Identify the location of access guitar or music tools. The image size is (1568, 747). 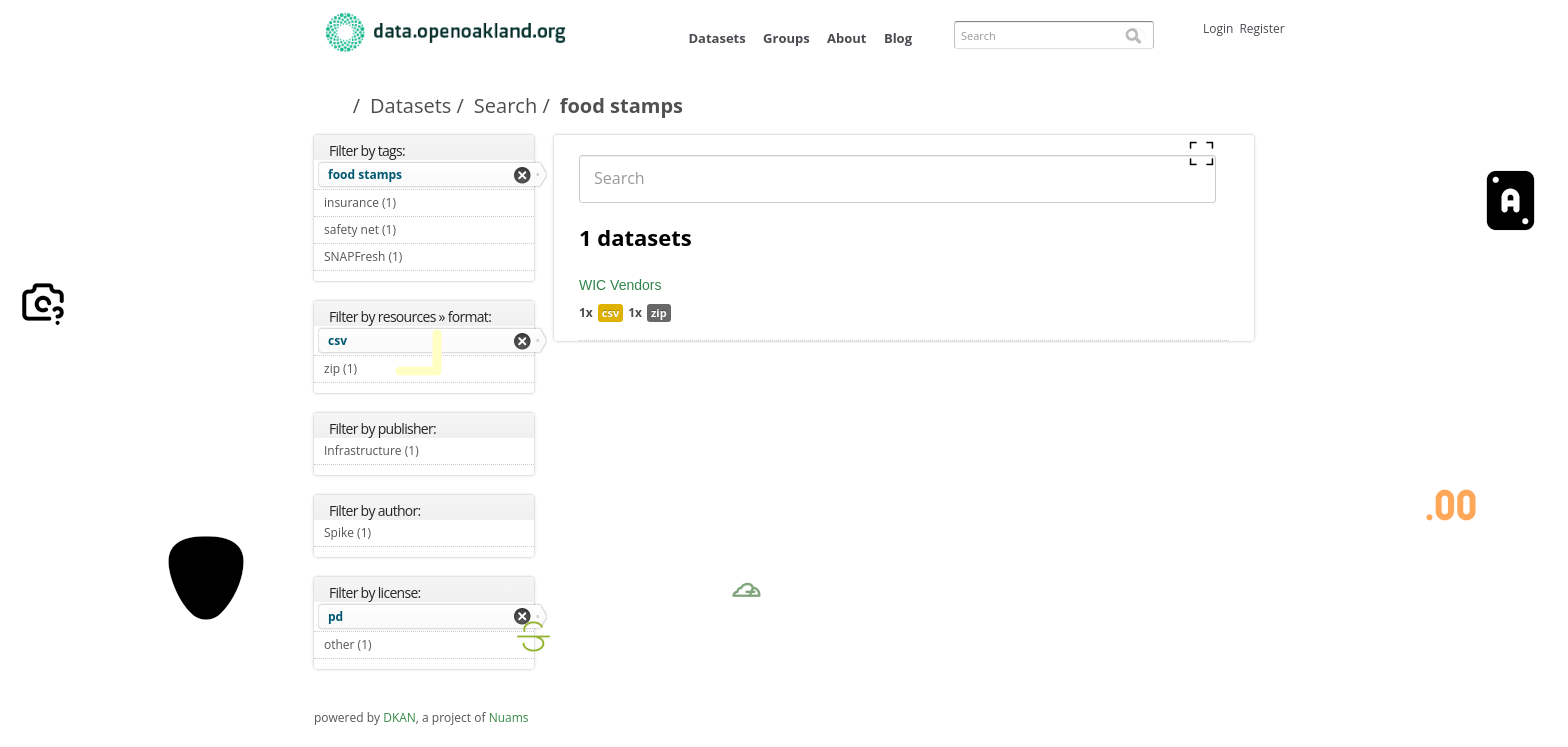
(206, 578).